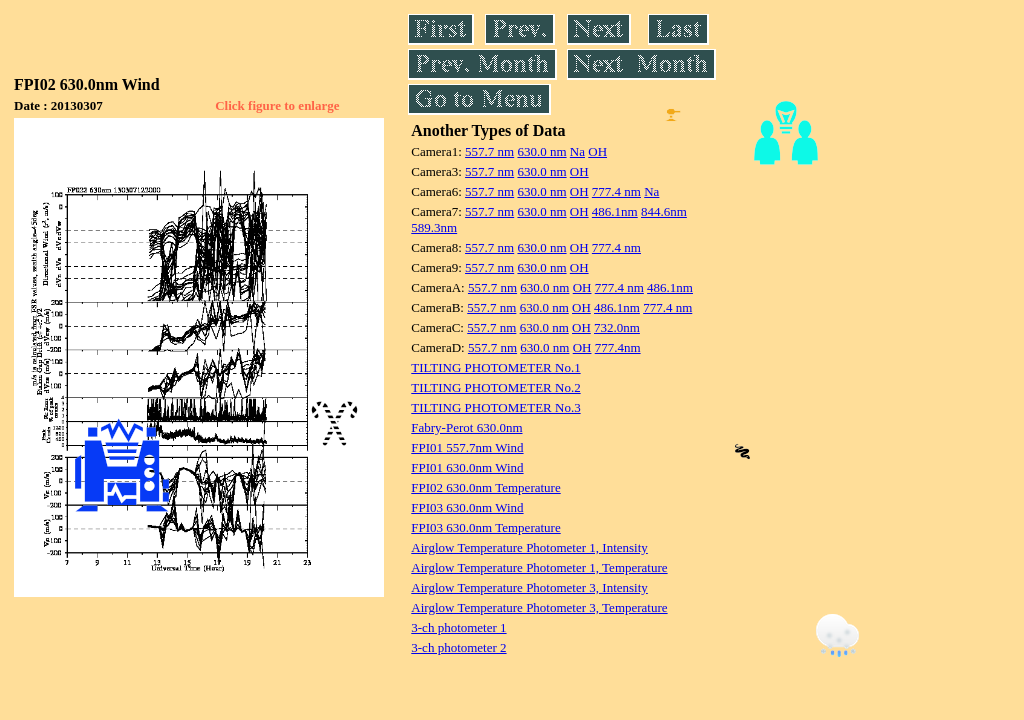 This screenshot has height=720, width=1024. Describe the element at coordinates (673, 115) in the screenshot. I see `turret defense unit in a strategy game` at that location.